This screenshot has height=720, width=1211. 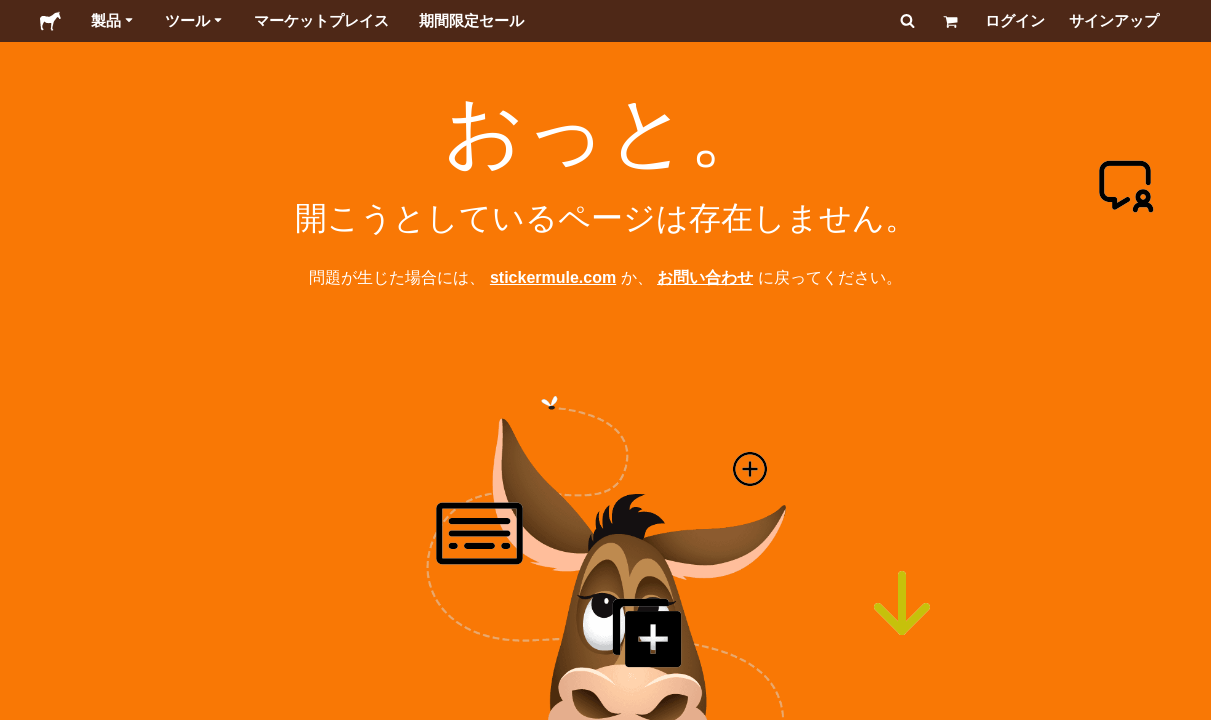 I want to click on download a file or content, so click(x=902, y=603).